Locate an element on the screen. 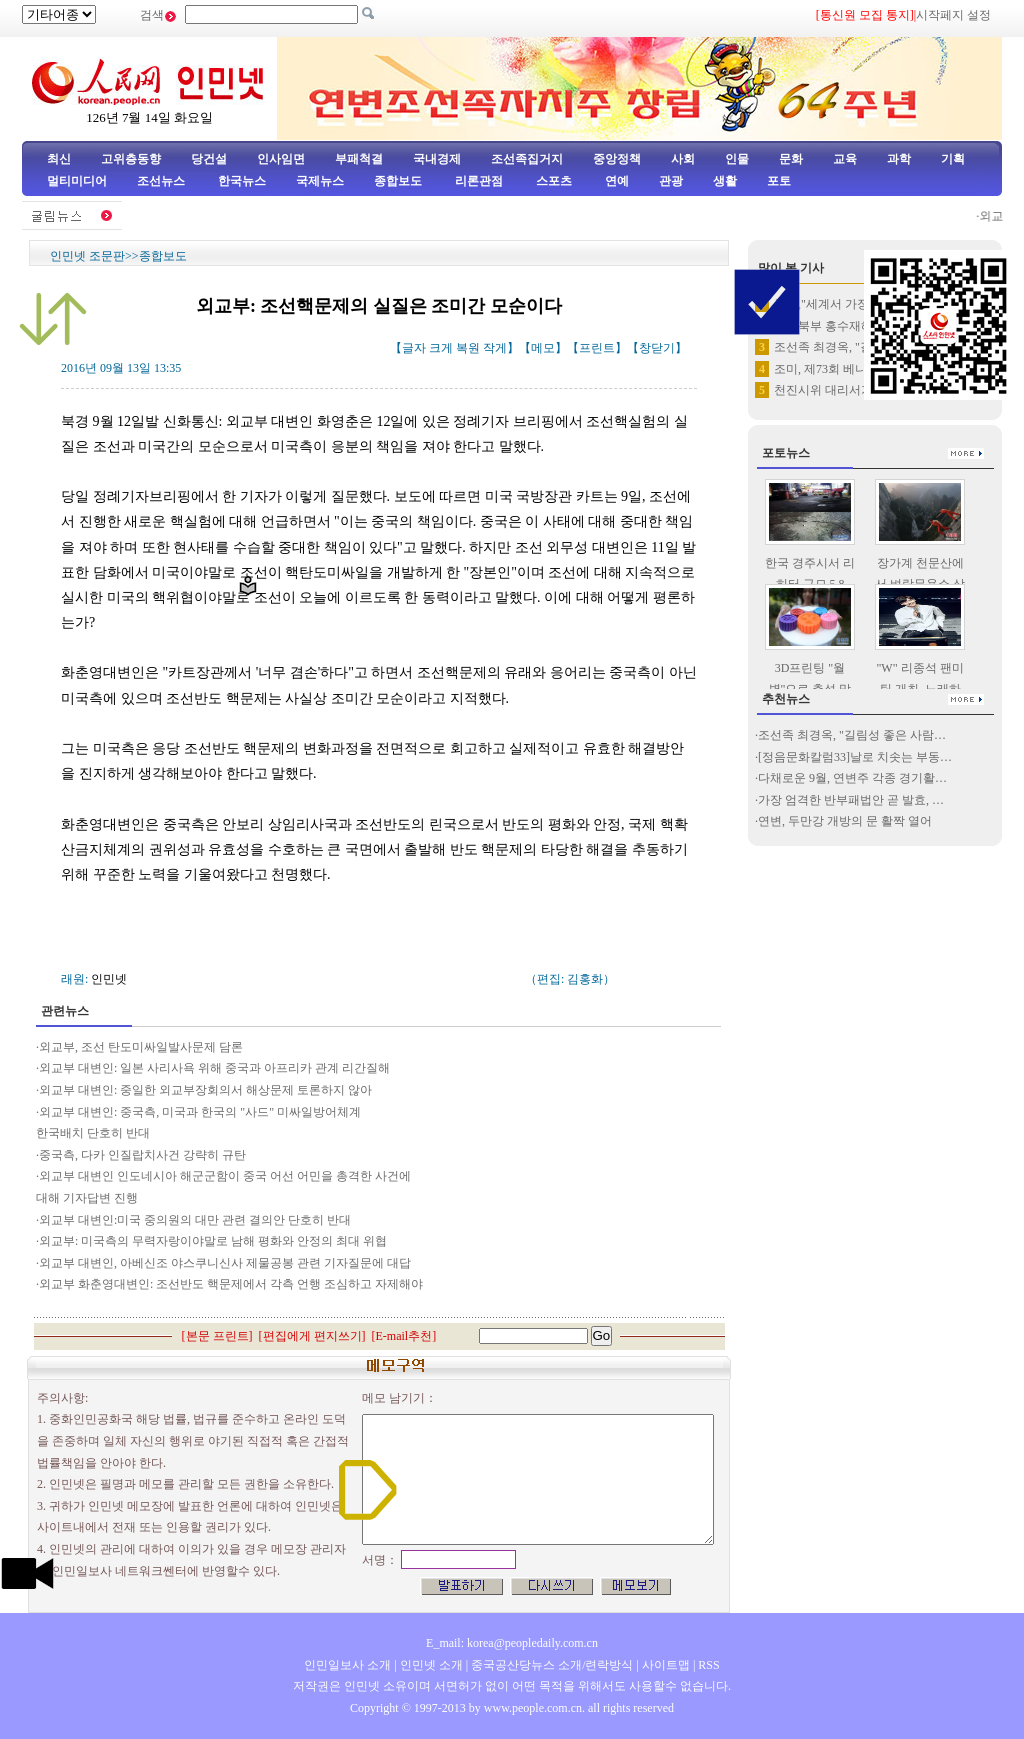 This screenshot has height=1739, width=1024. indicates a selected or completed item is located at coordinates (767, 302).